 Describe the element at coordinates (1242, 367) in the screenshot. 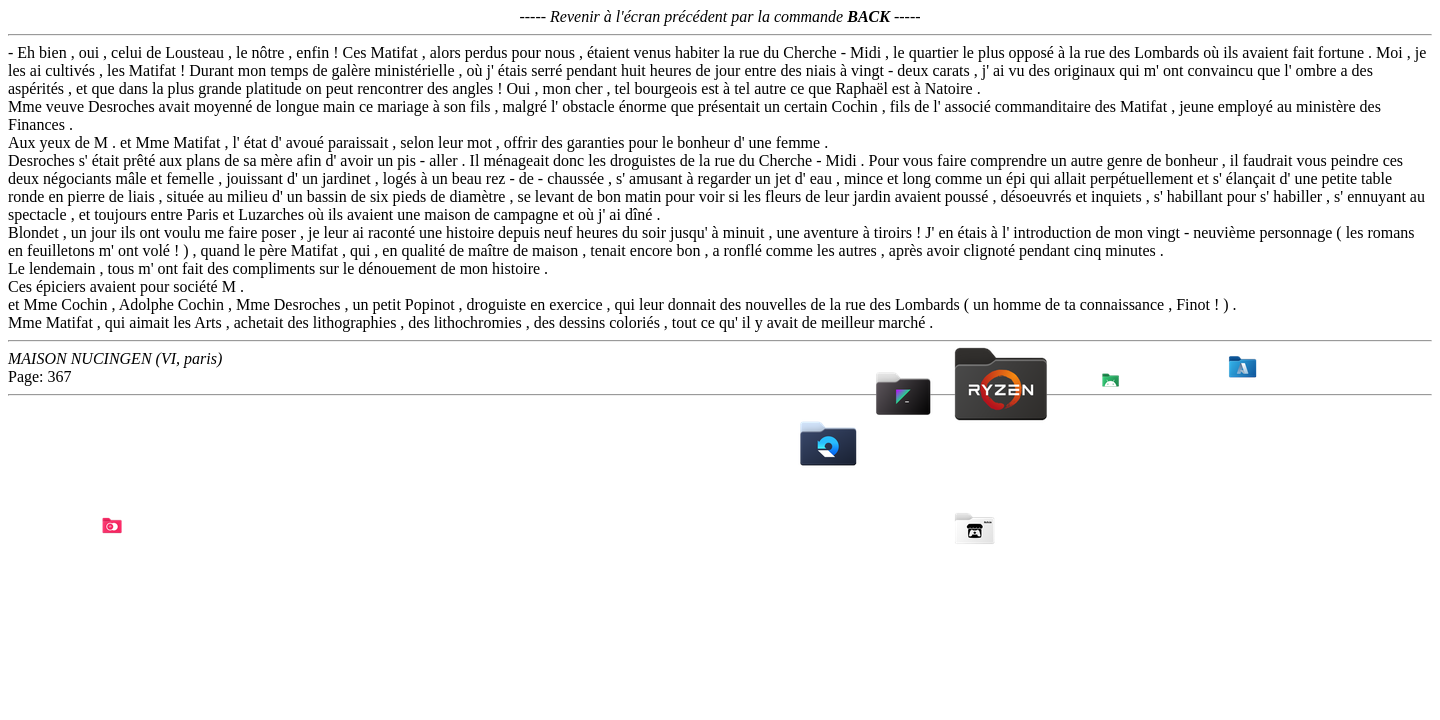

I see `open microsoft azure project folder` at that location.